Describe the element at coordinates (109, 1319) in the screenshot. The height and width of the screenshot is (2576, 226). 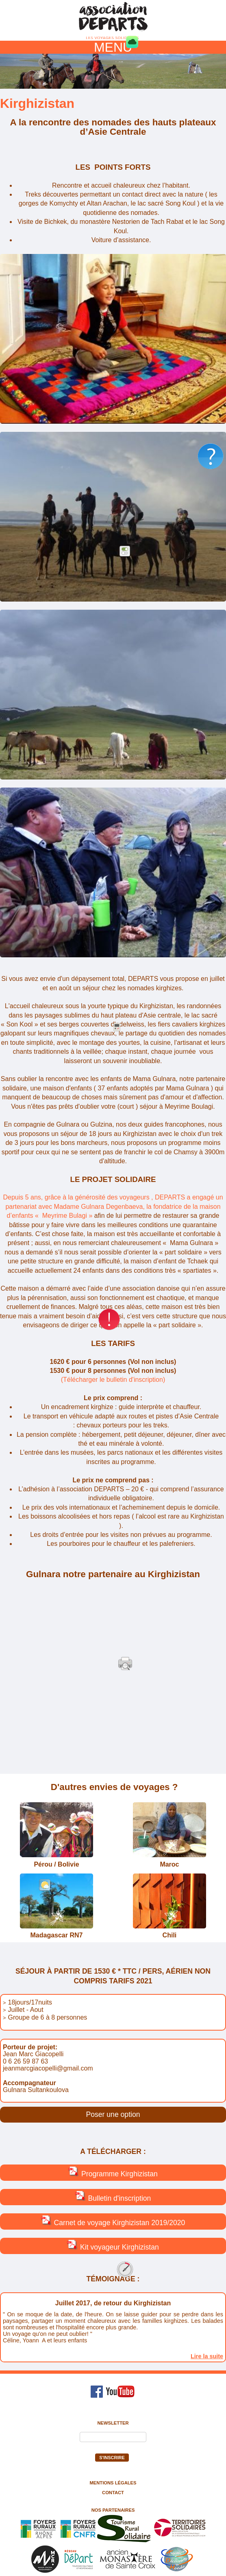
I see `indicates a warning or alert requiring attention` at that location.